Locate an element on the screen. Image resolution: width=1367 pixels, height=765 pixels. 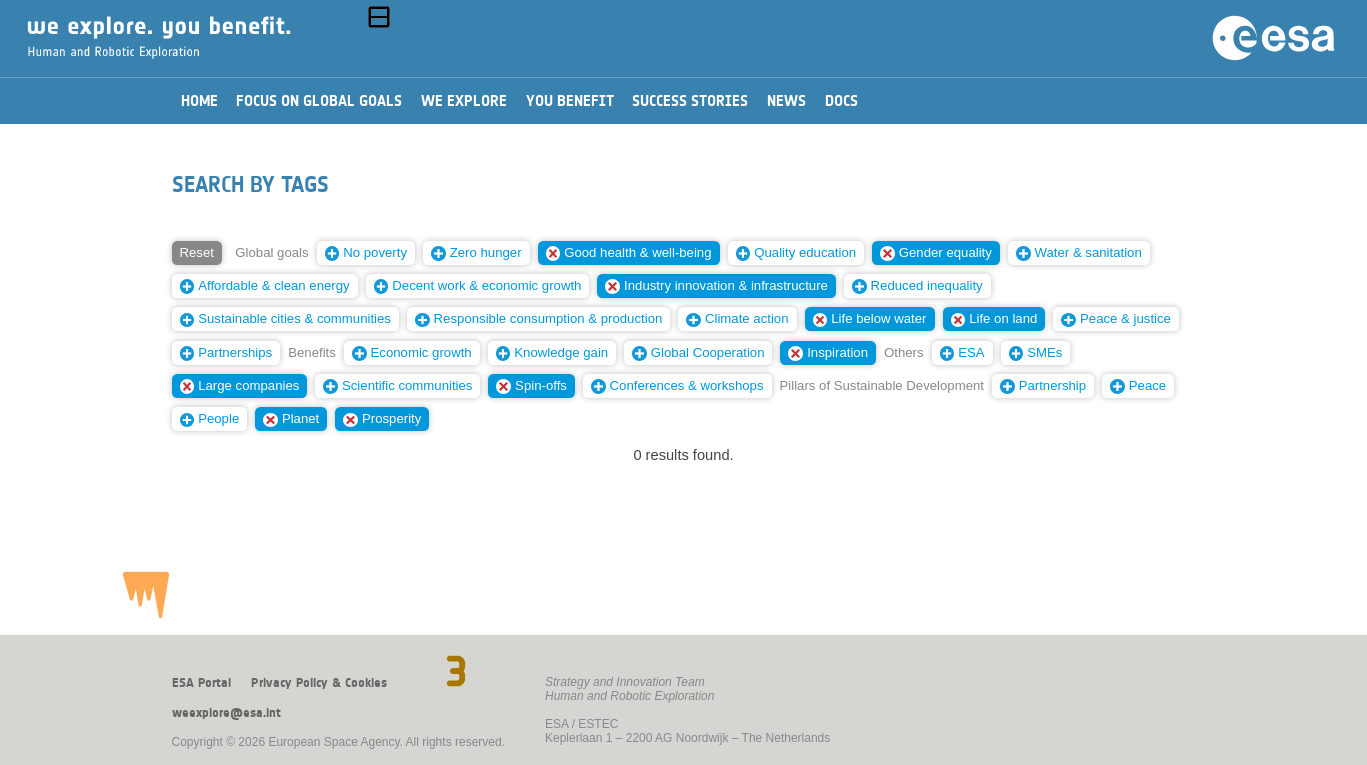
split view horizontally is located at coordinates (379, 17).